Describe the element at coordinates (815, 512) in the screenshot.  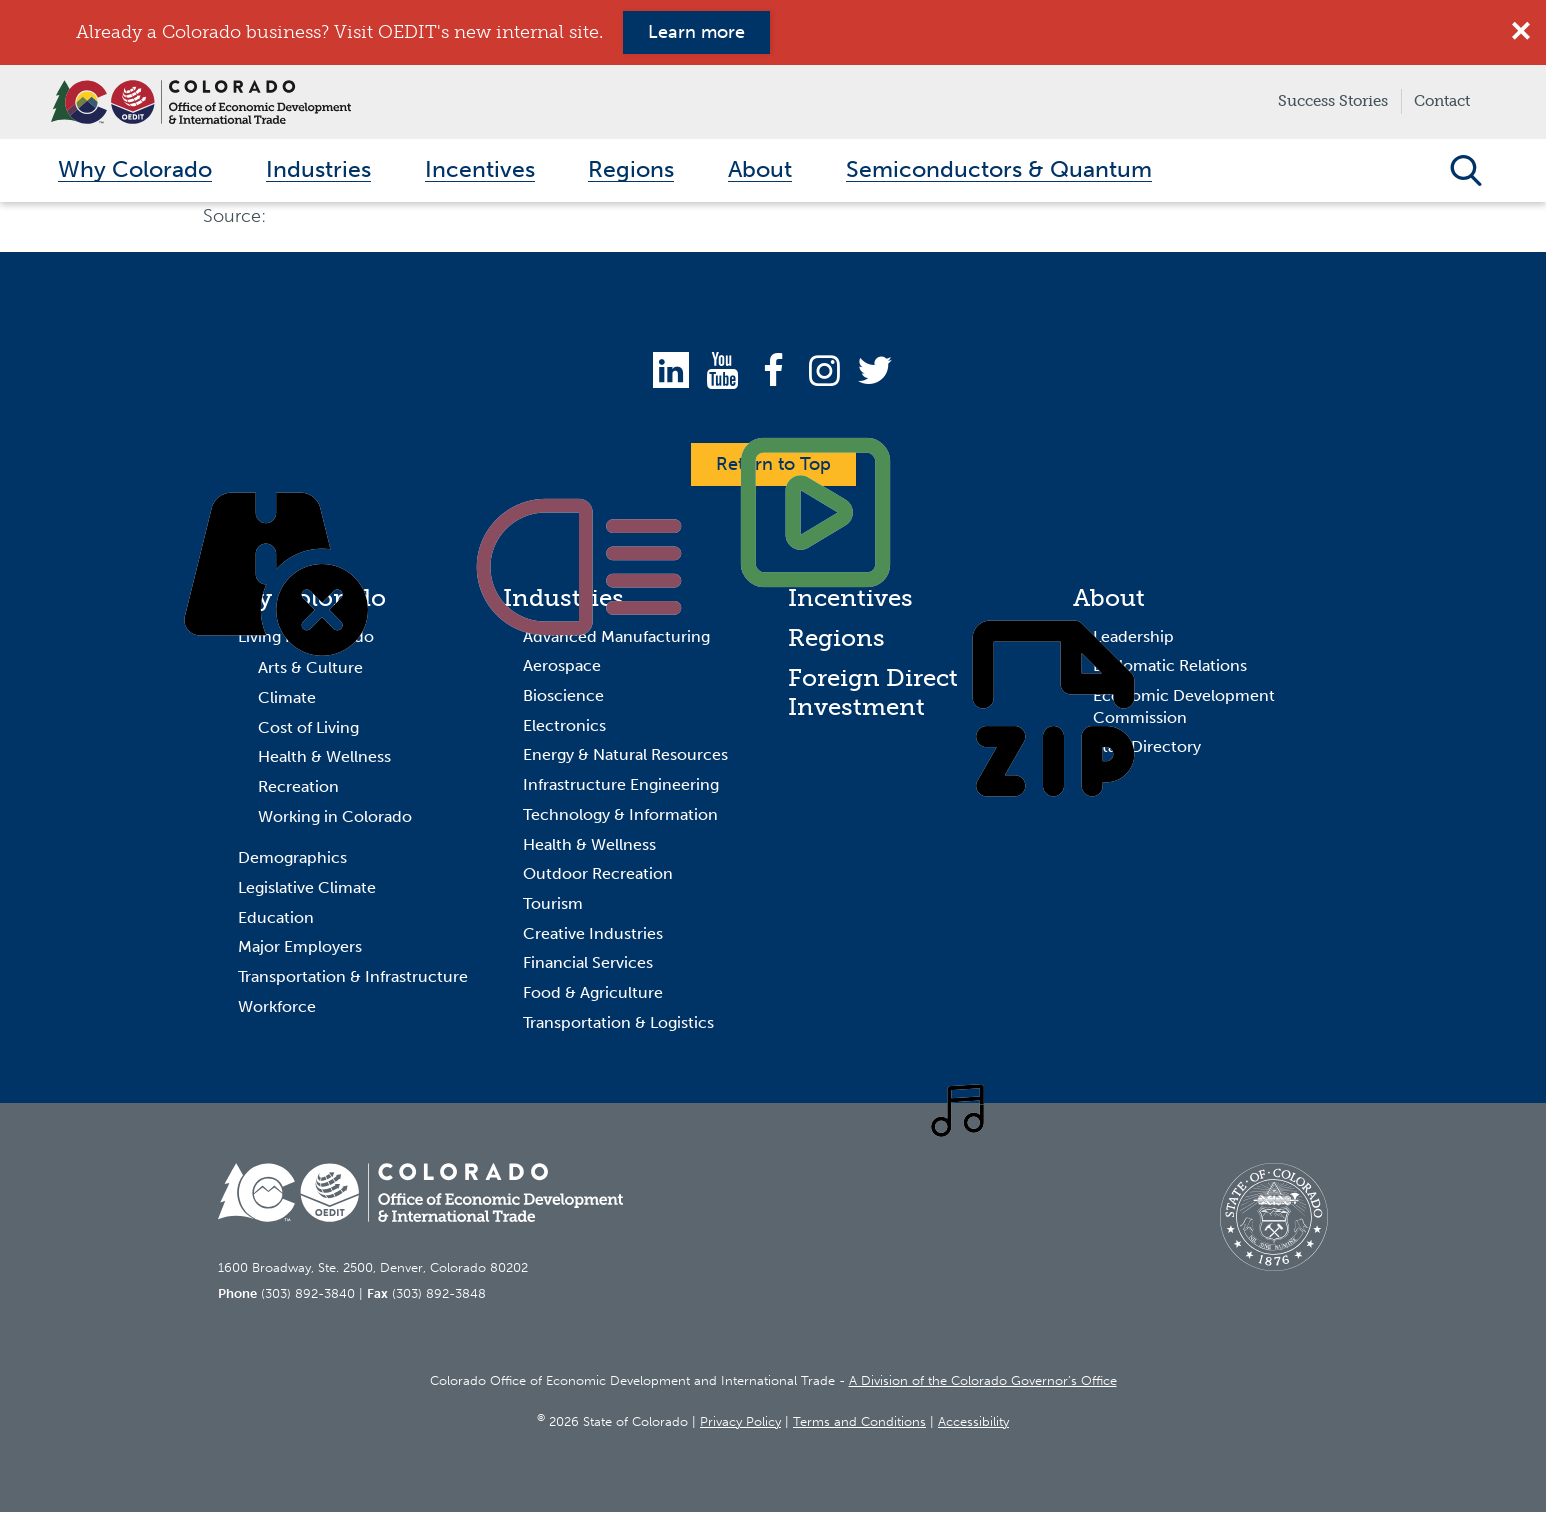
I see `play video or media content` at that location.